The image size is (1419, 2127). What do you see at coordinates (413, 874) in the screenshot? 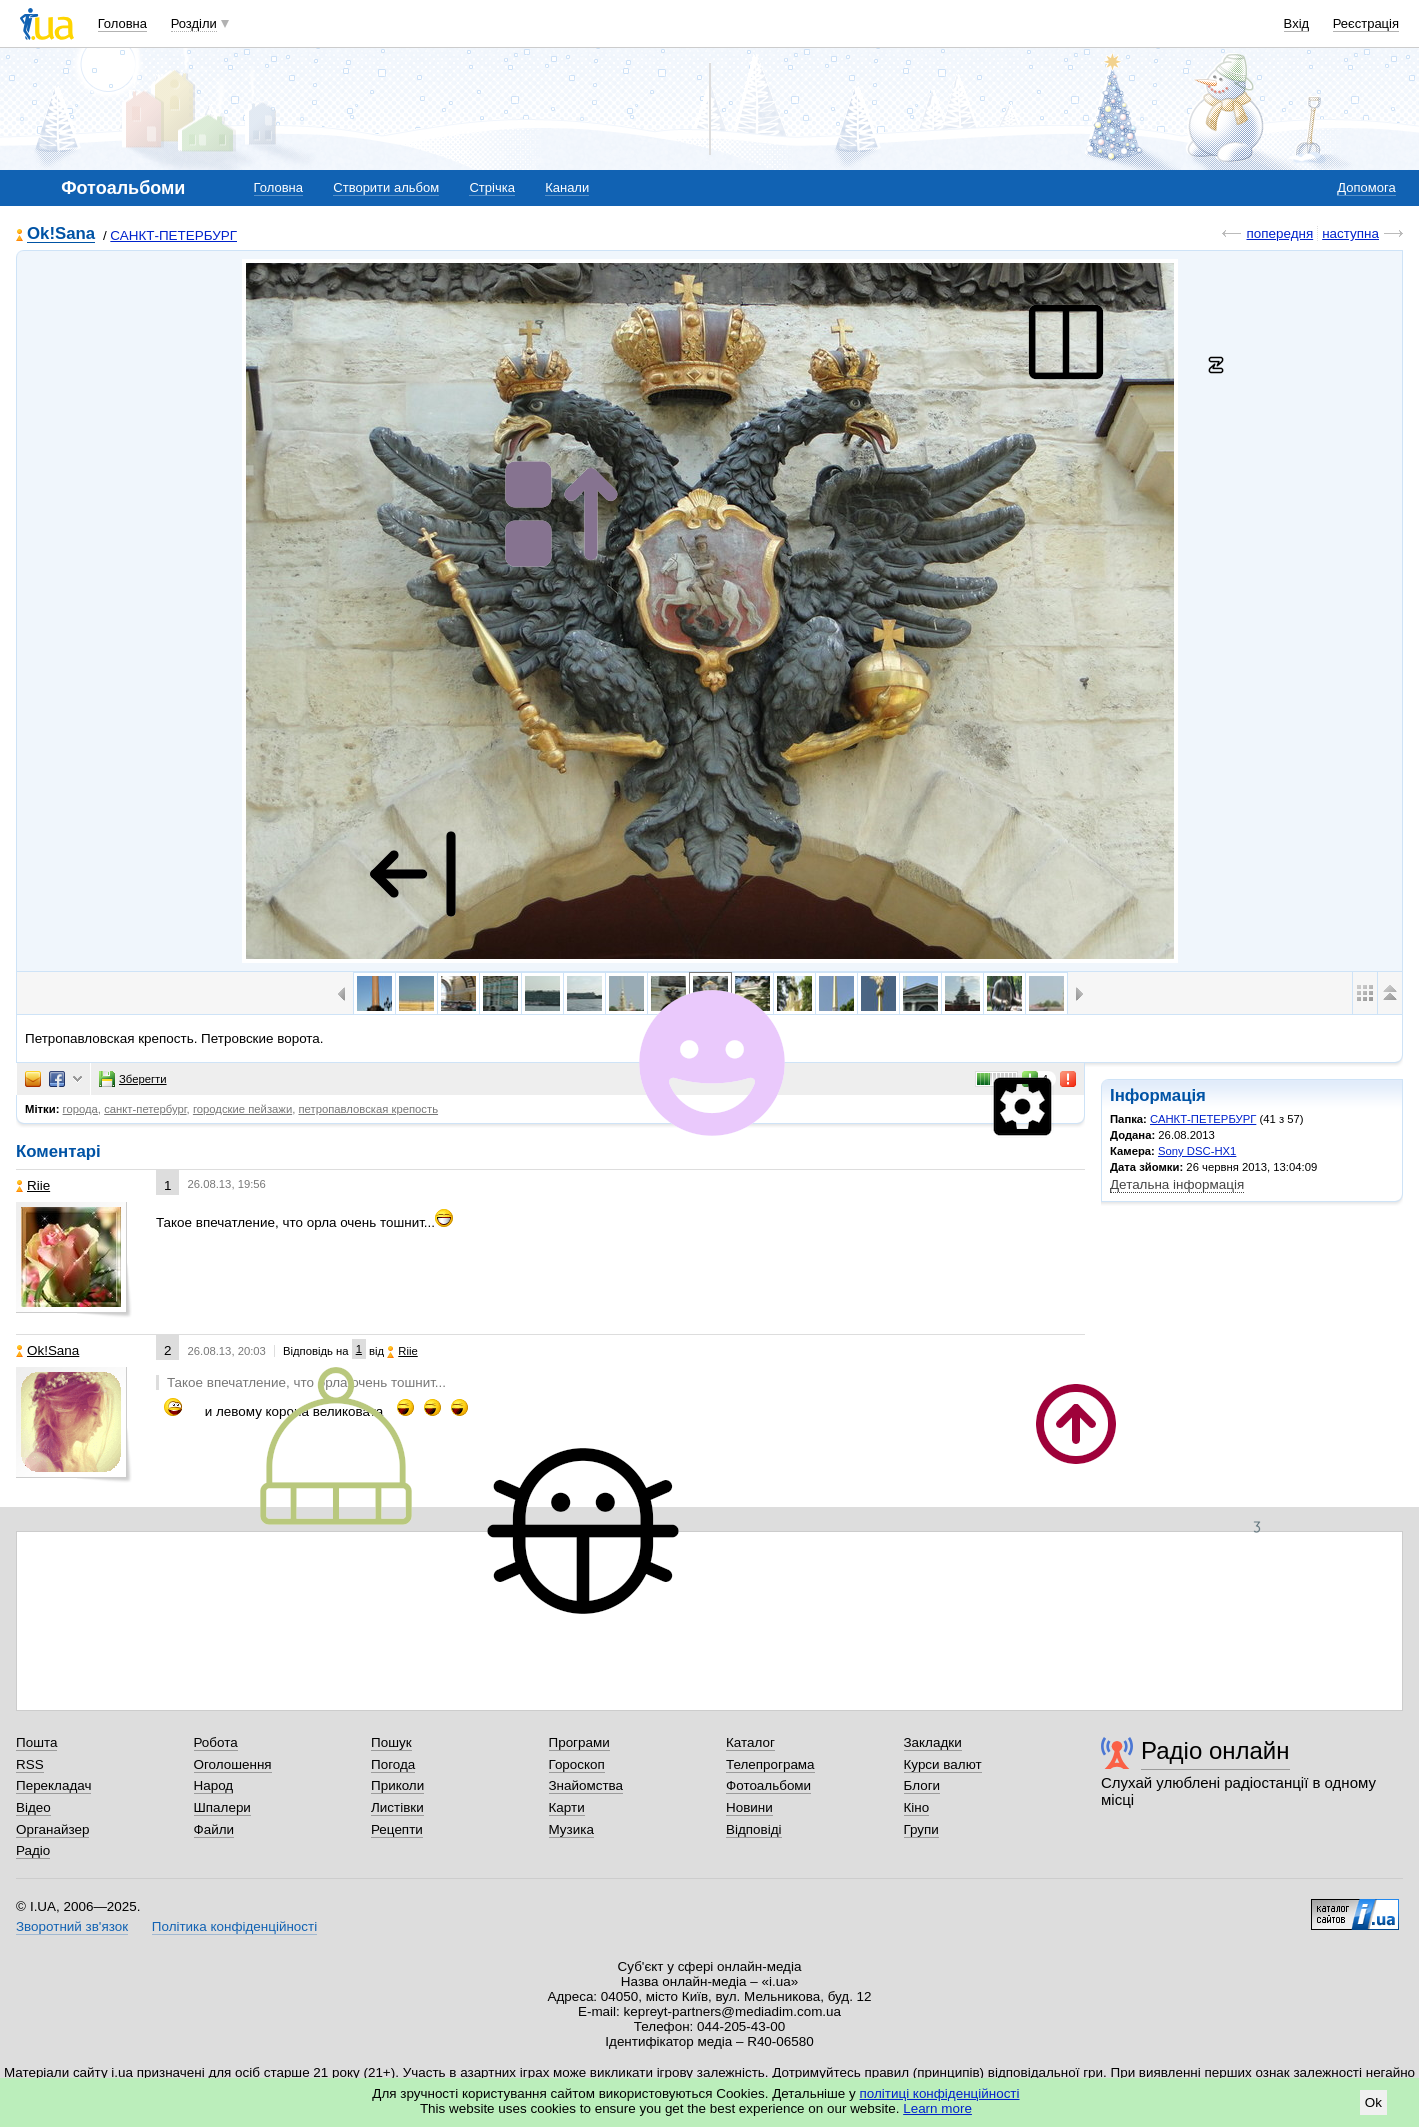
I see `collapse sidebar or panel` at bounding box center [413, 874].